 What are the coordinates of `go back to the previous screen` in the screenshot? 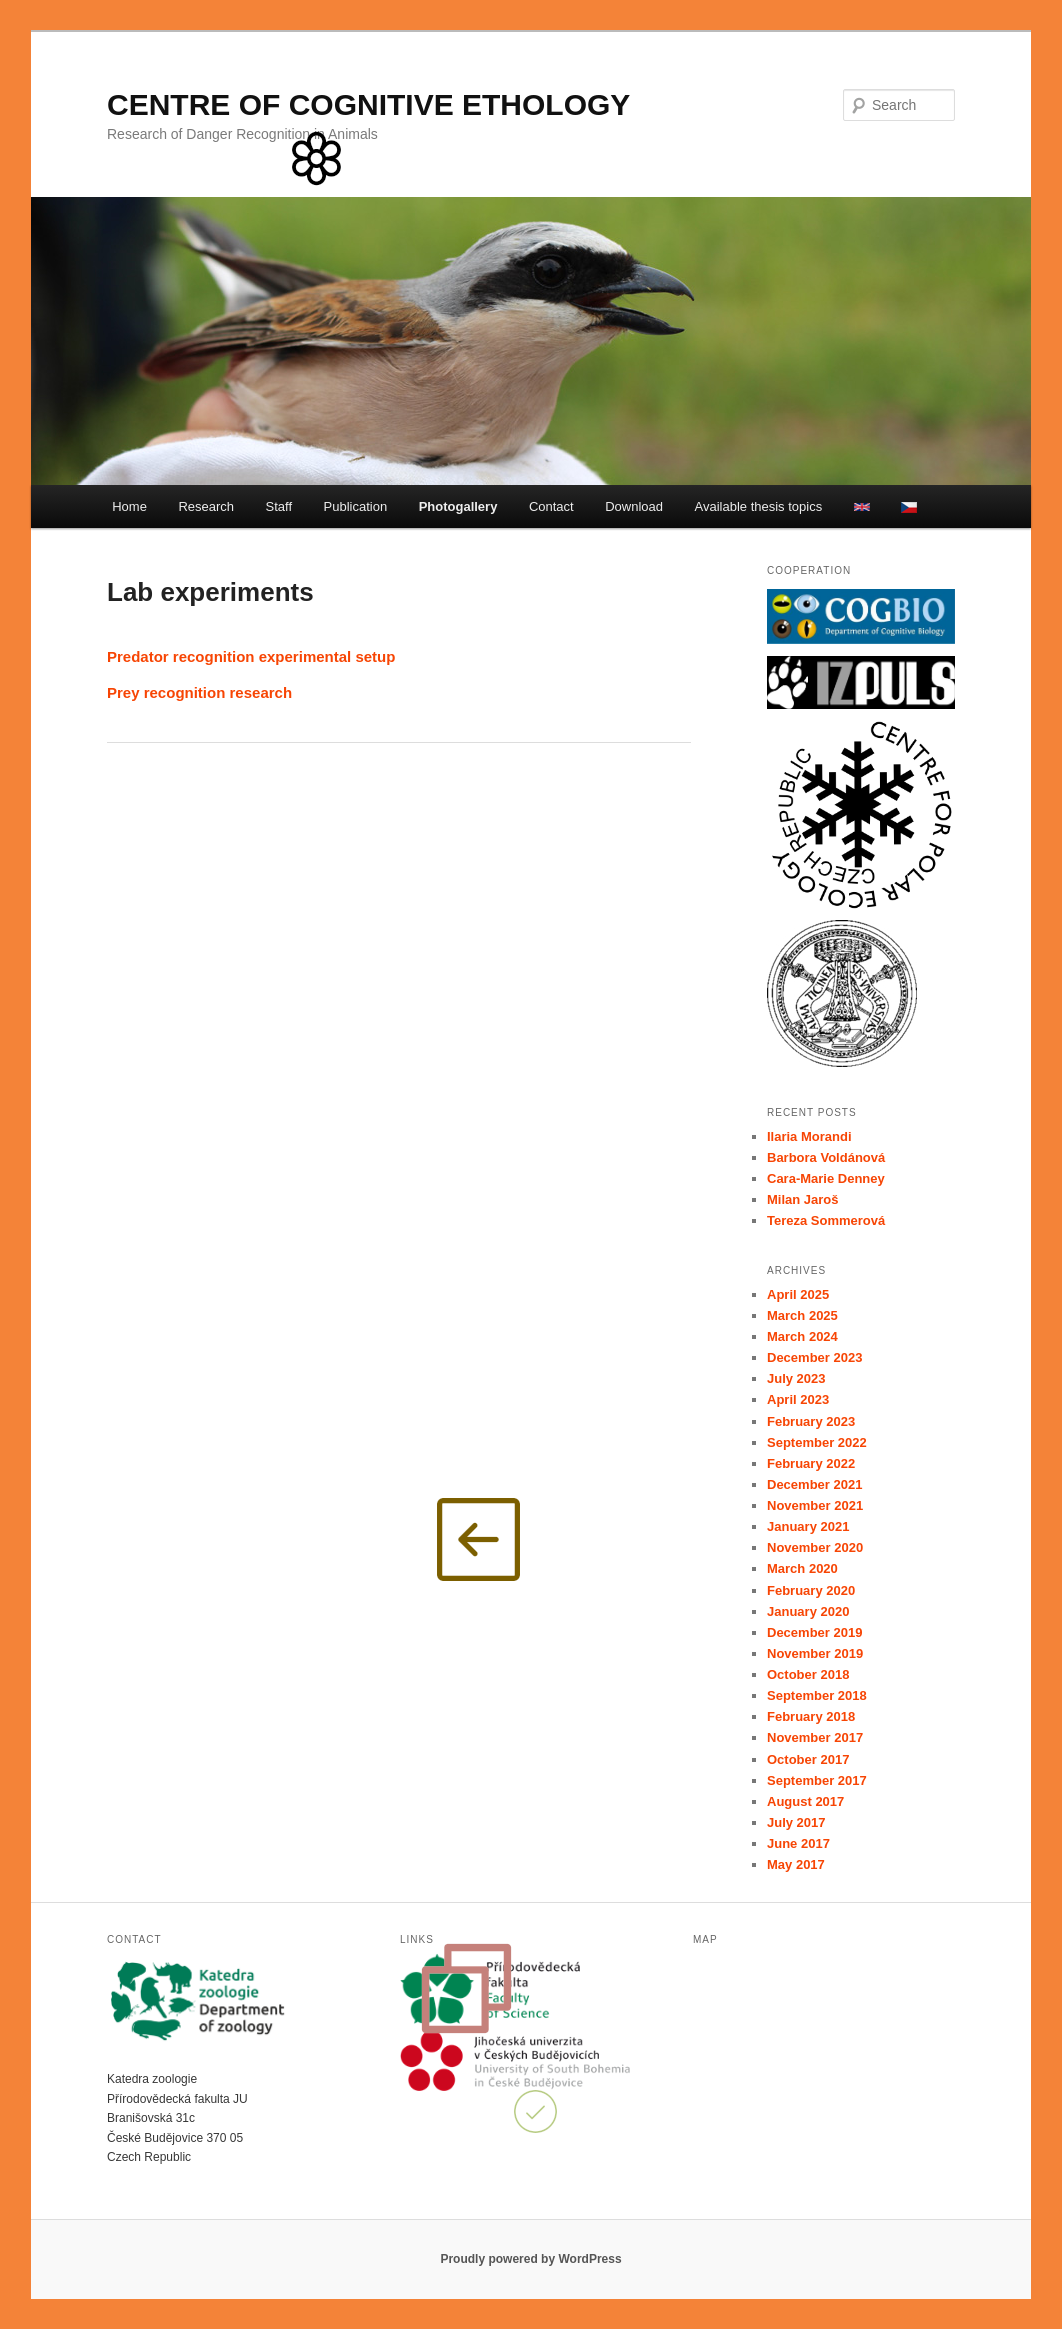 It's located at (478, 1539).